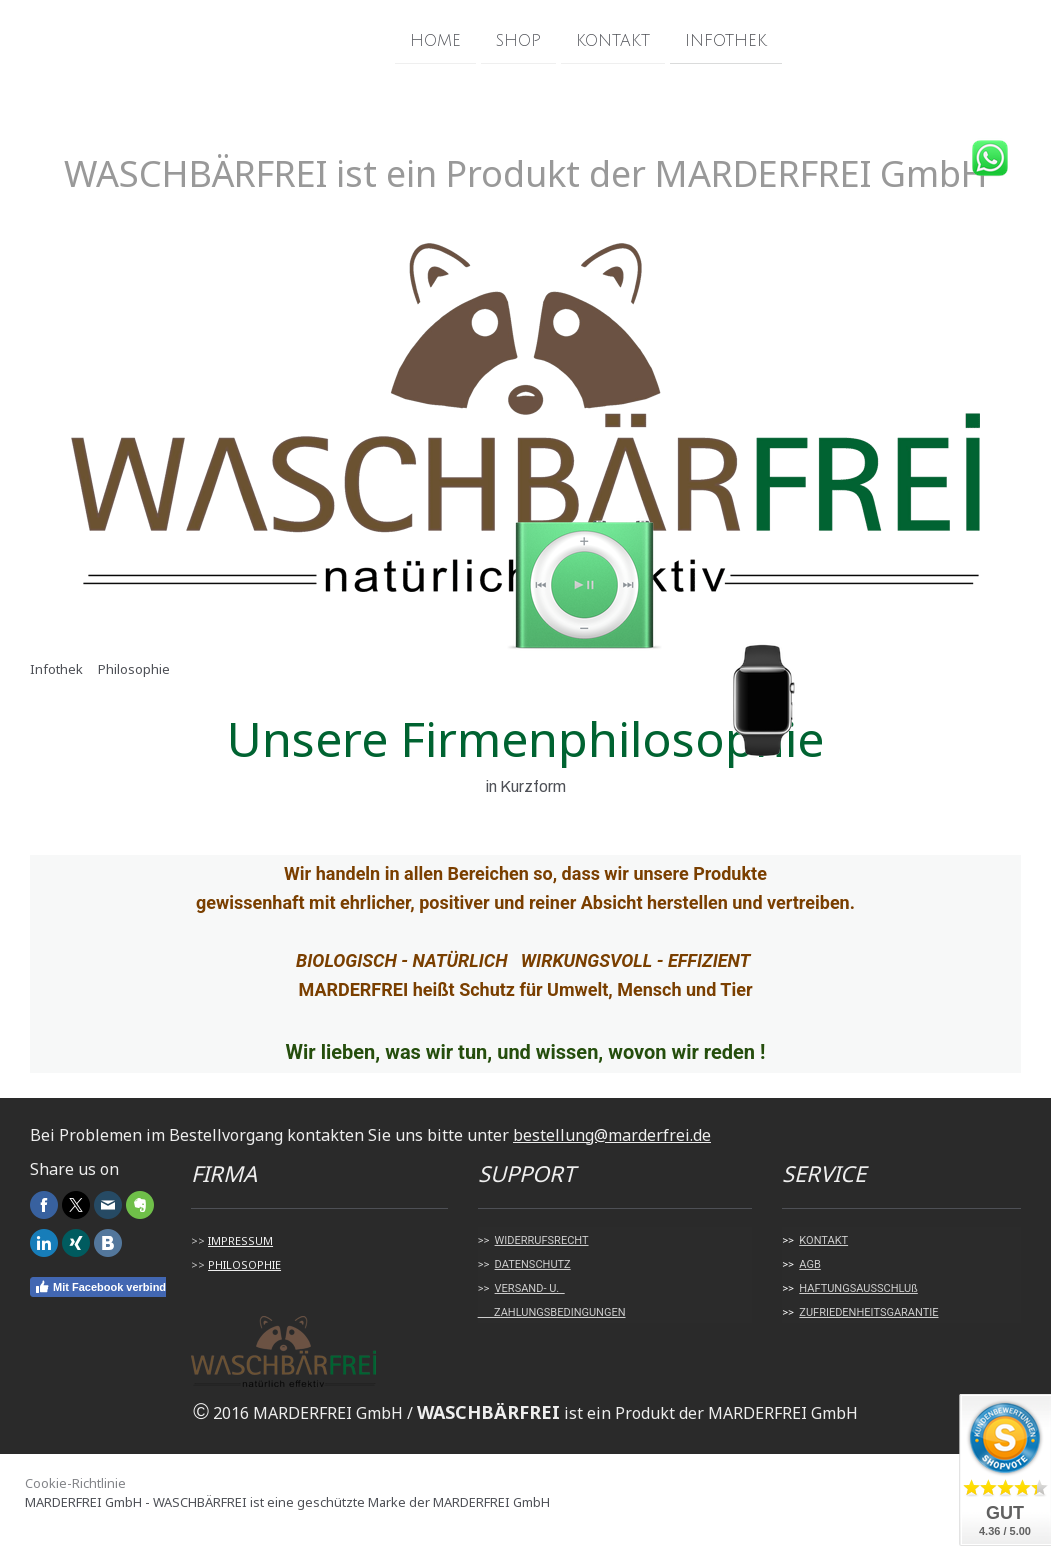 This screenshot has width=1051, height=1551. Describe the element at coordinates (584, 584) in the screenshot. I see `iPod shuffle device icon` at that location.